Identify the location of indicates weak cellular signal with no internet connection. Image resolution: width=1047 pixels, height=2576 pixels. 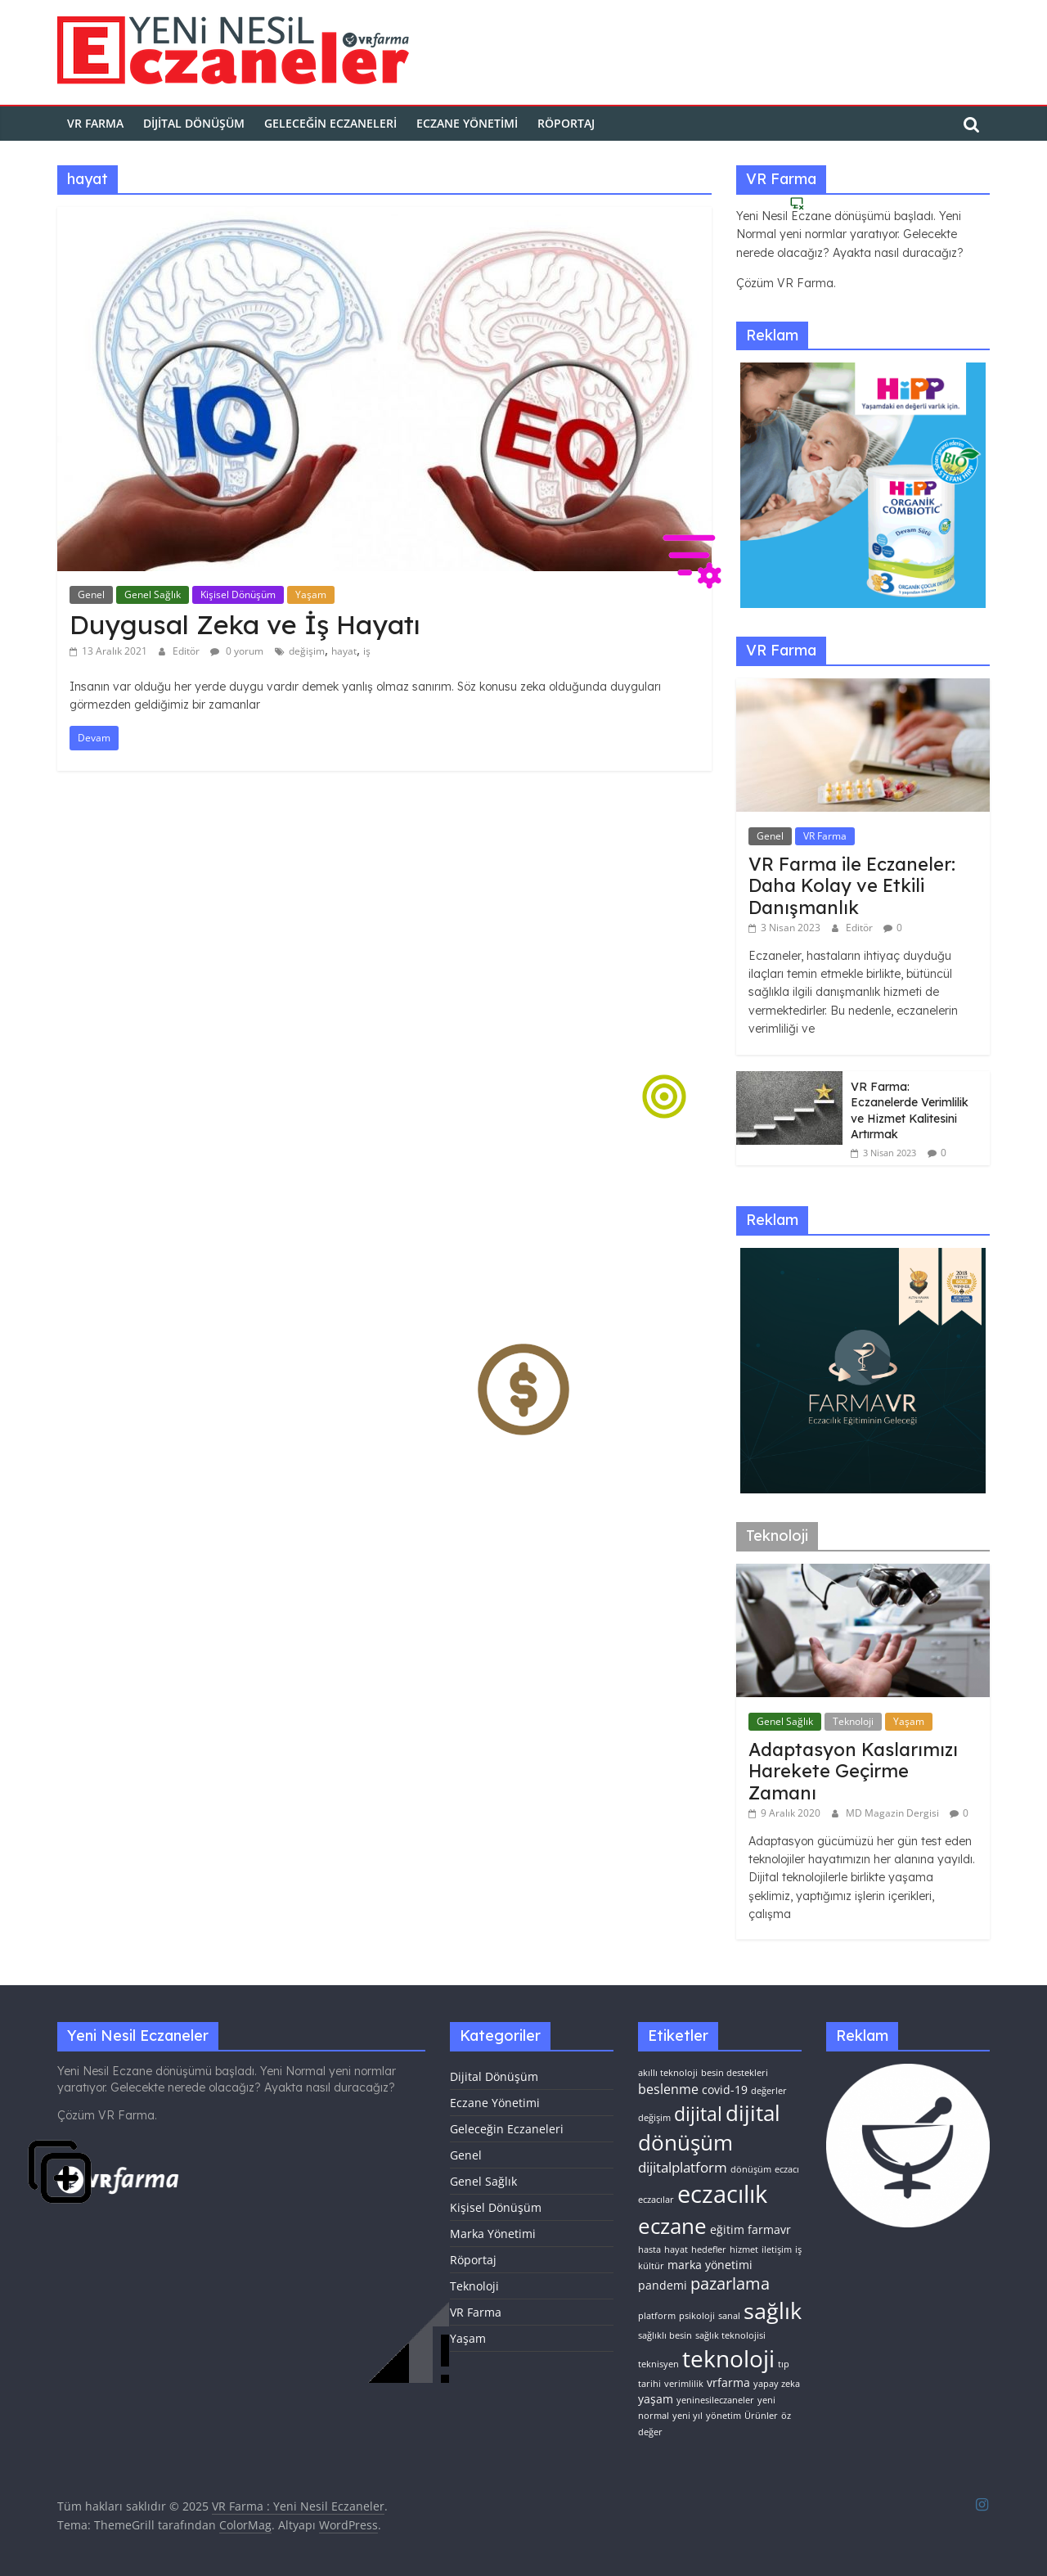
(408, 2342).